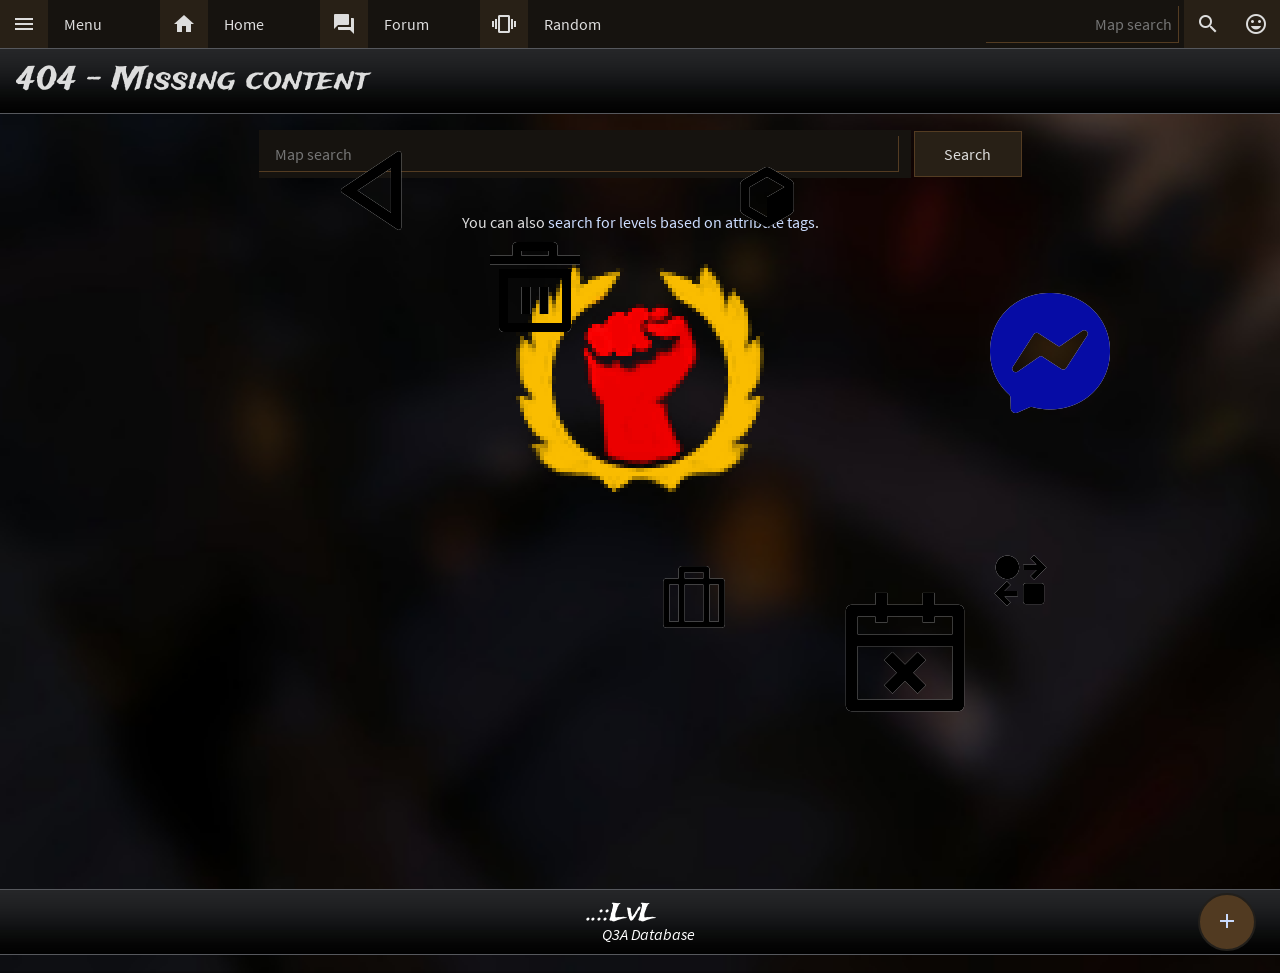  I want to click on open Facebook Messenger app, so click(1050, 353).